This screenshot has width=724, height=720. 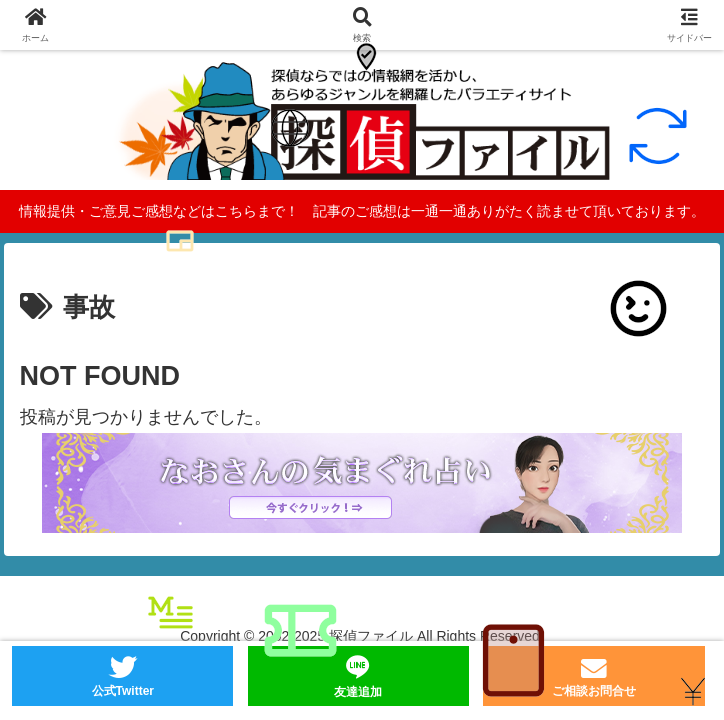 I want to click on open article on Medium, so click(x=170, y=612).